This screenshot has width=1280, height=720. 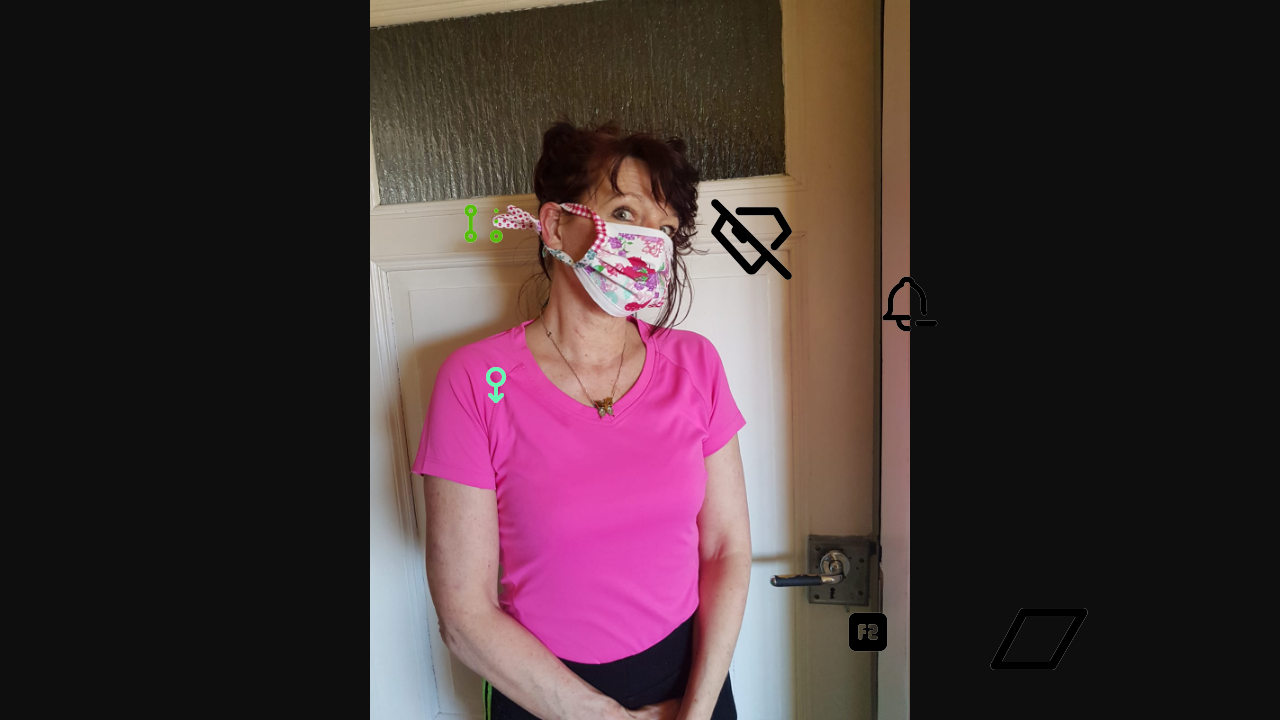 What do you see at coordinates (1039, 639) in the screenshot?
I see `visit bandcamp profile or page` at bounding box center [1039, 639].